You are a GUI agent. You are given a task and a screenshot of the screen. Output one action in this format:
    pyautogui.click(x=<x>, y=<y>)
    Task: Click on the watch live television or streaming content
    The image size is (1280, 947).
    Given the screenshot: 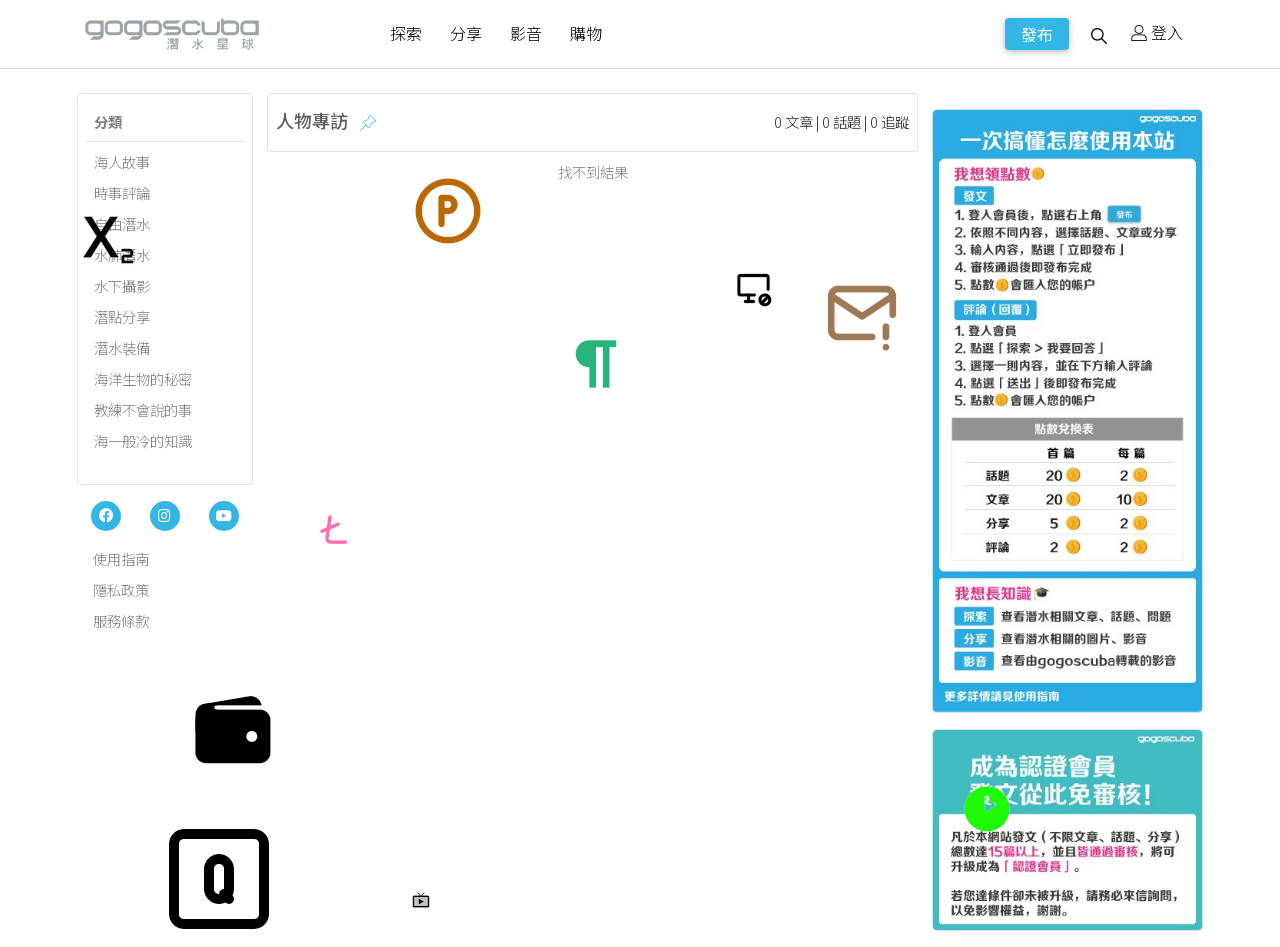 What is the action you would take?
    pyautogui.click(x=421, y=900)
    